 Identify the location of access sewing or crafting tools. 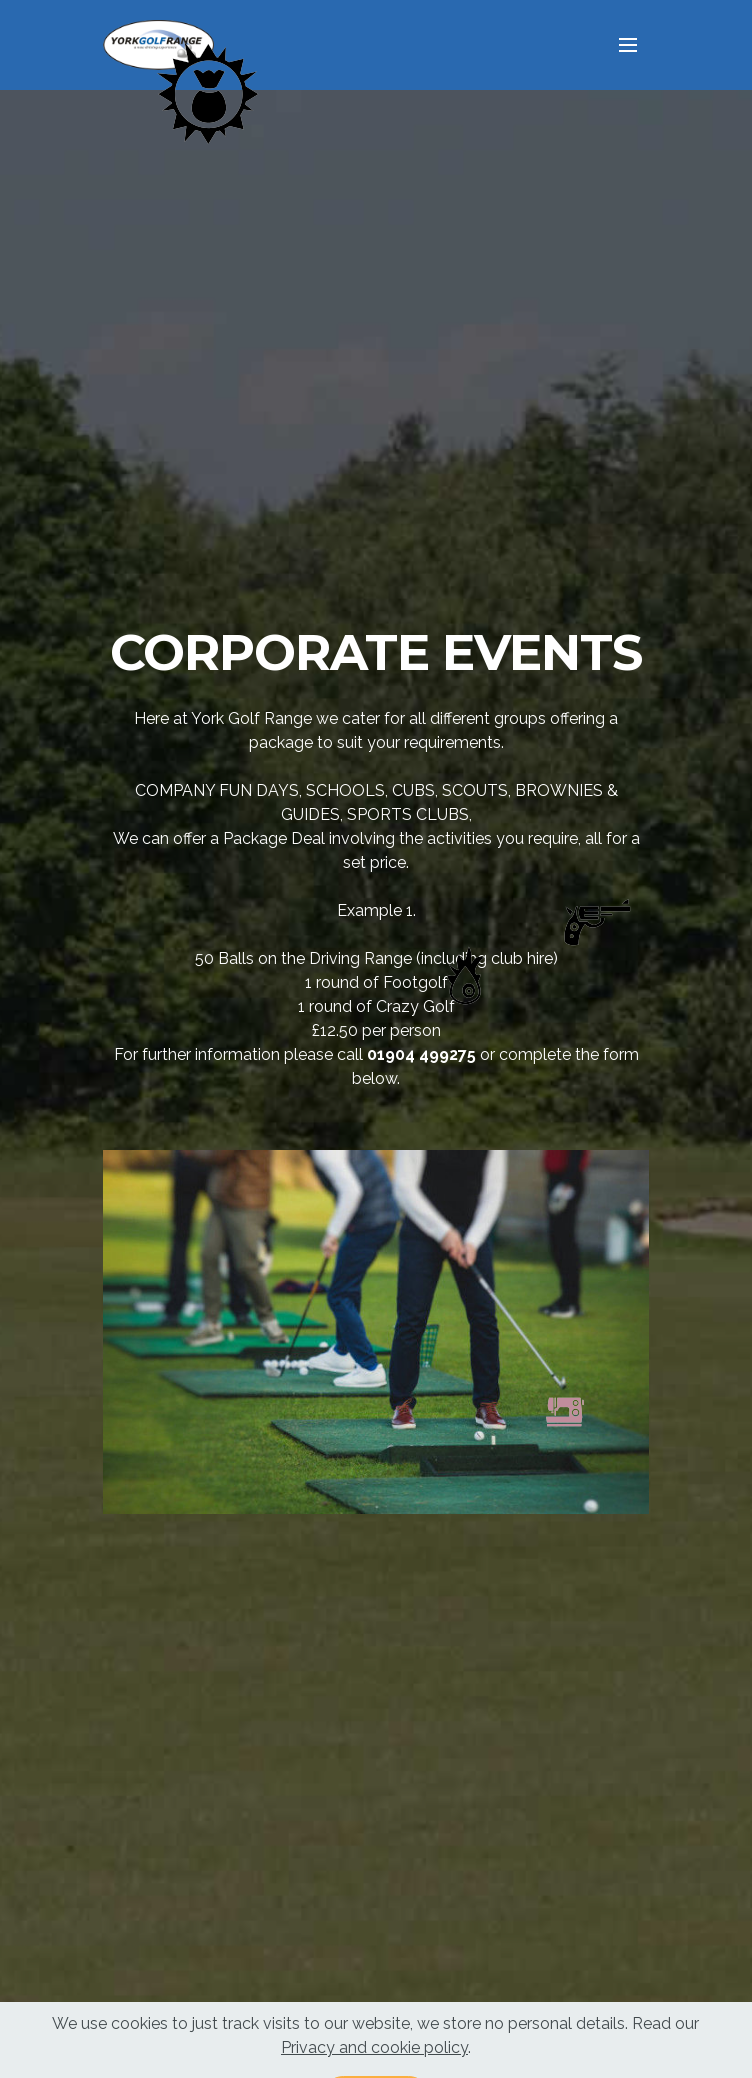
(565, 1409).